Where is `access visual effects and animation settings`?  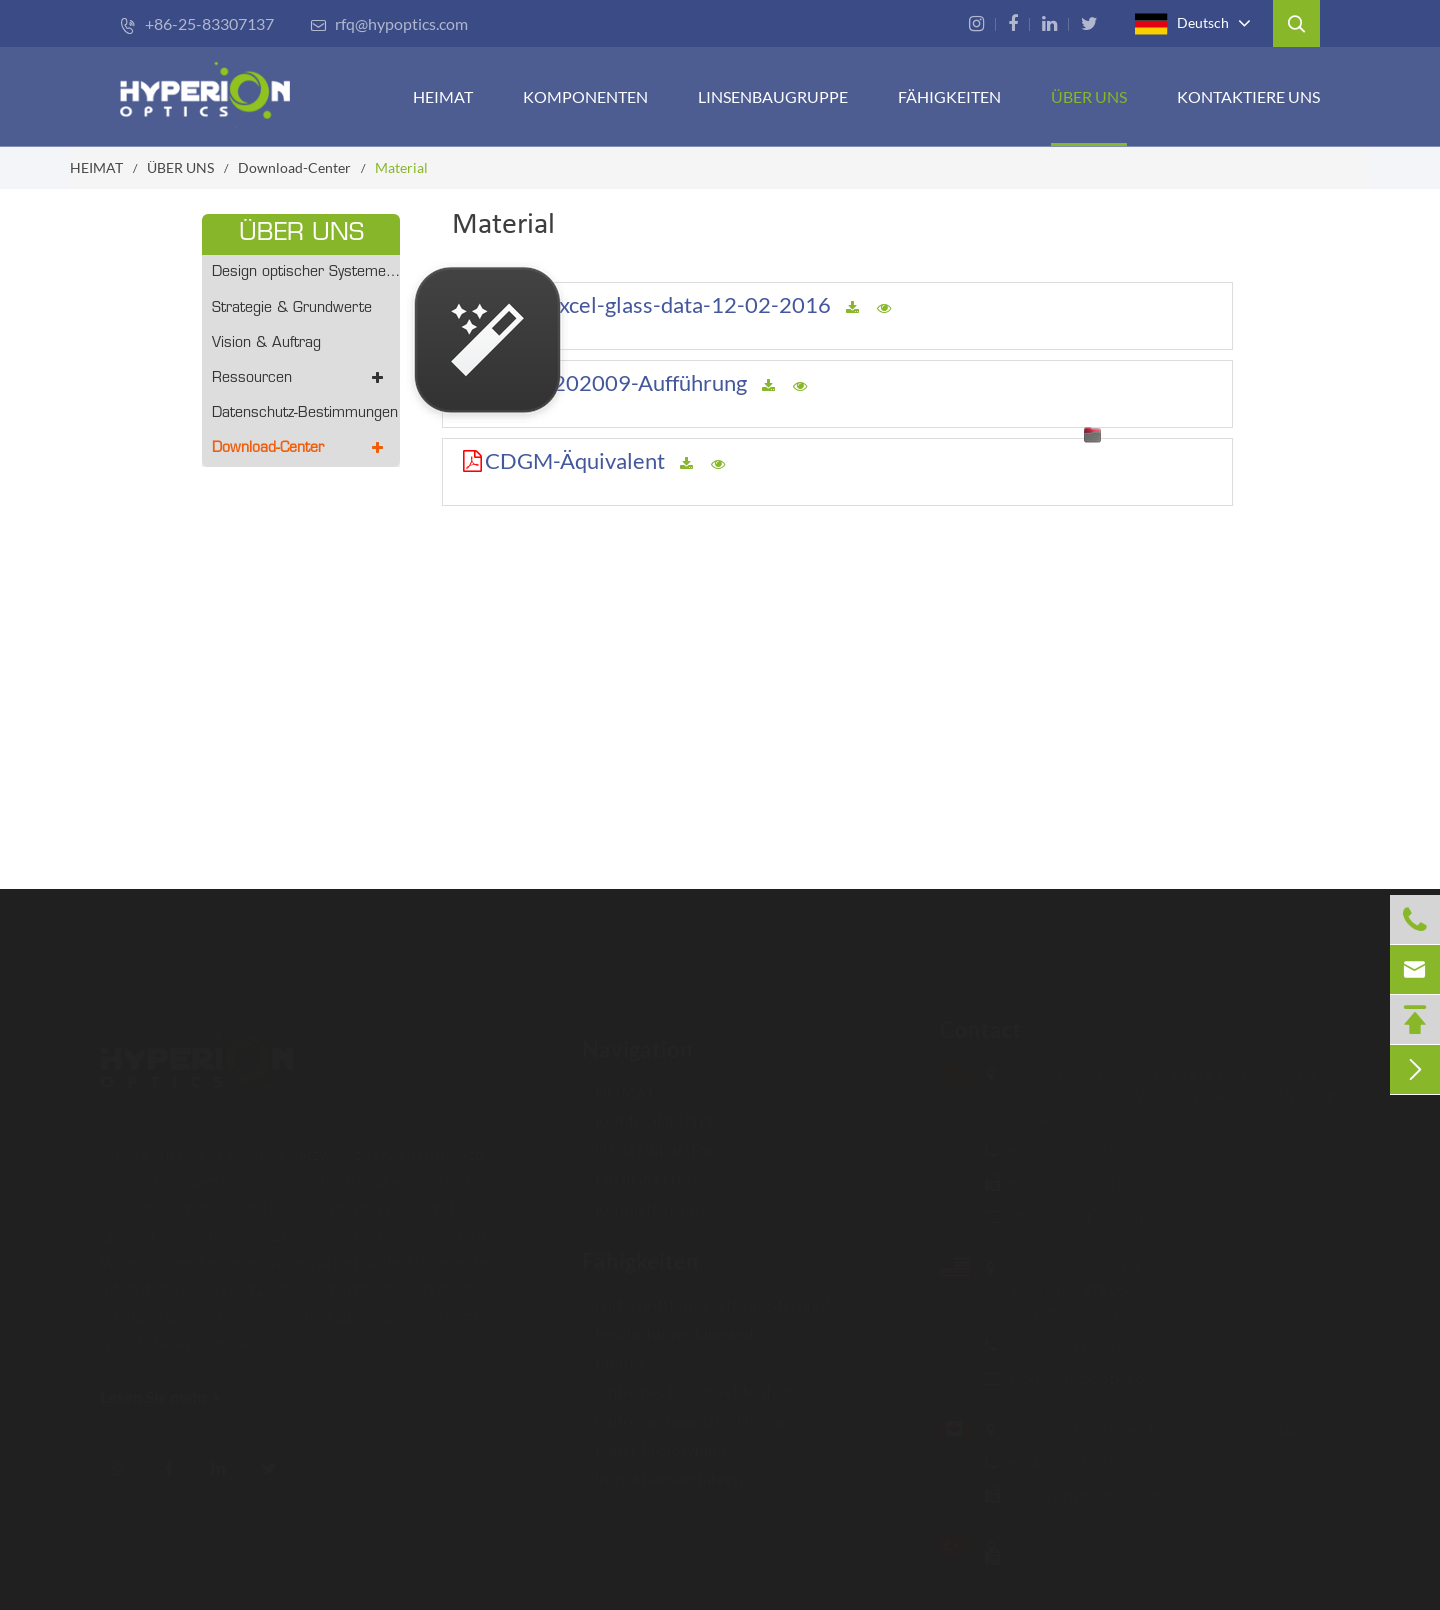 access visual effects and animation settings is located at coordinates (487, 342).